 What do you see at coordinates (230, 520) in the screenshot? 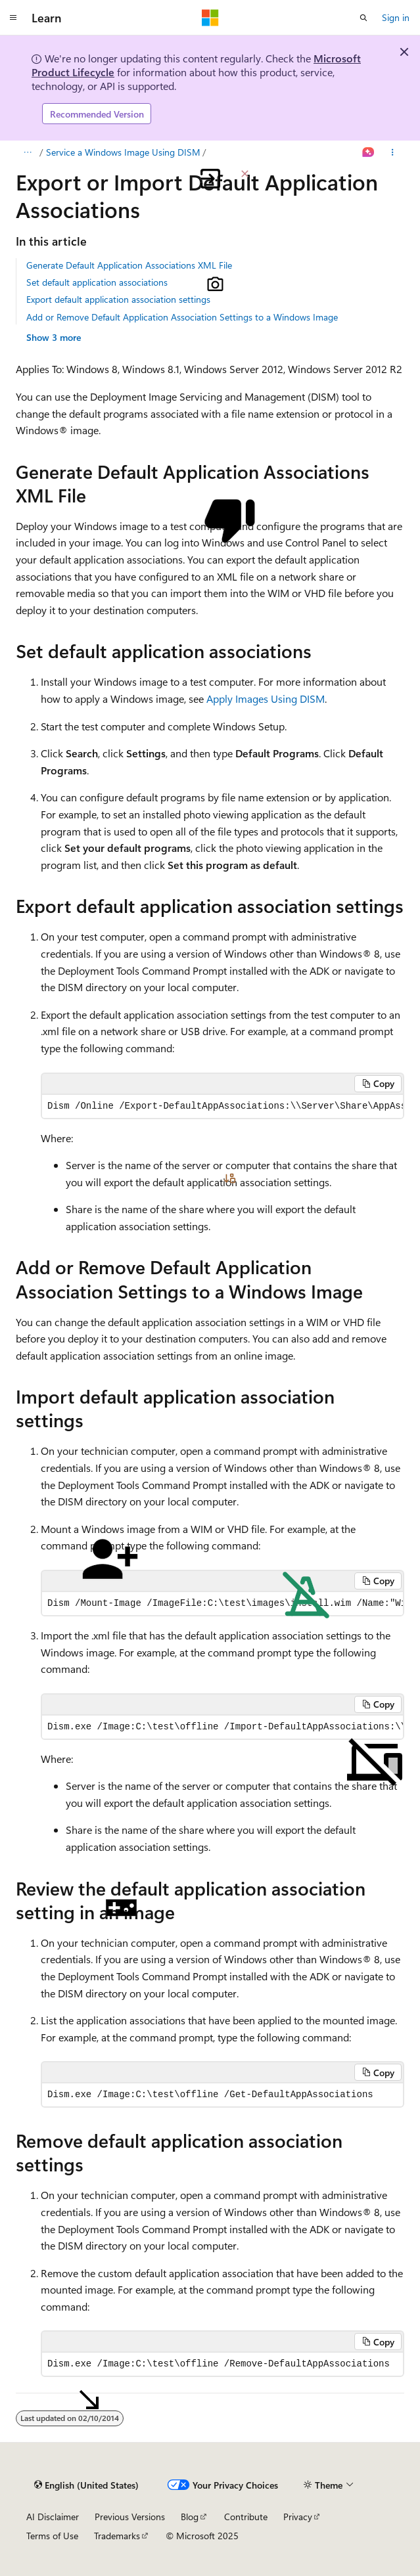
I see `dislike or downvote content` at bounding box center [230, 520].